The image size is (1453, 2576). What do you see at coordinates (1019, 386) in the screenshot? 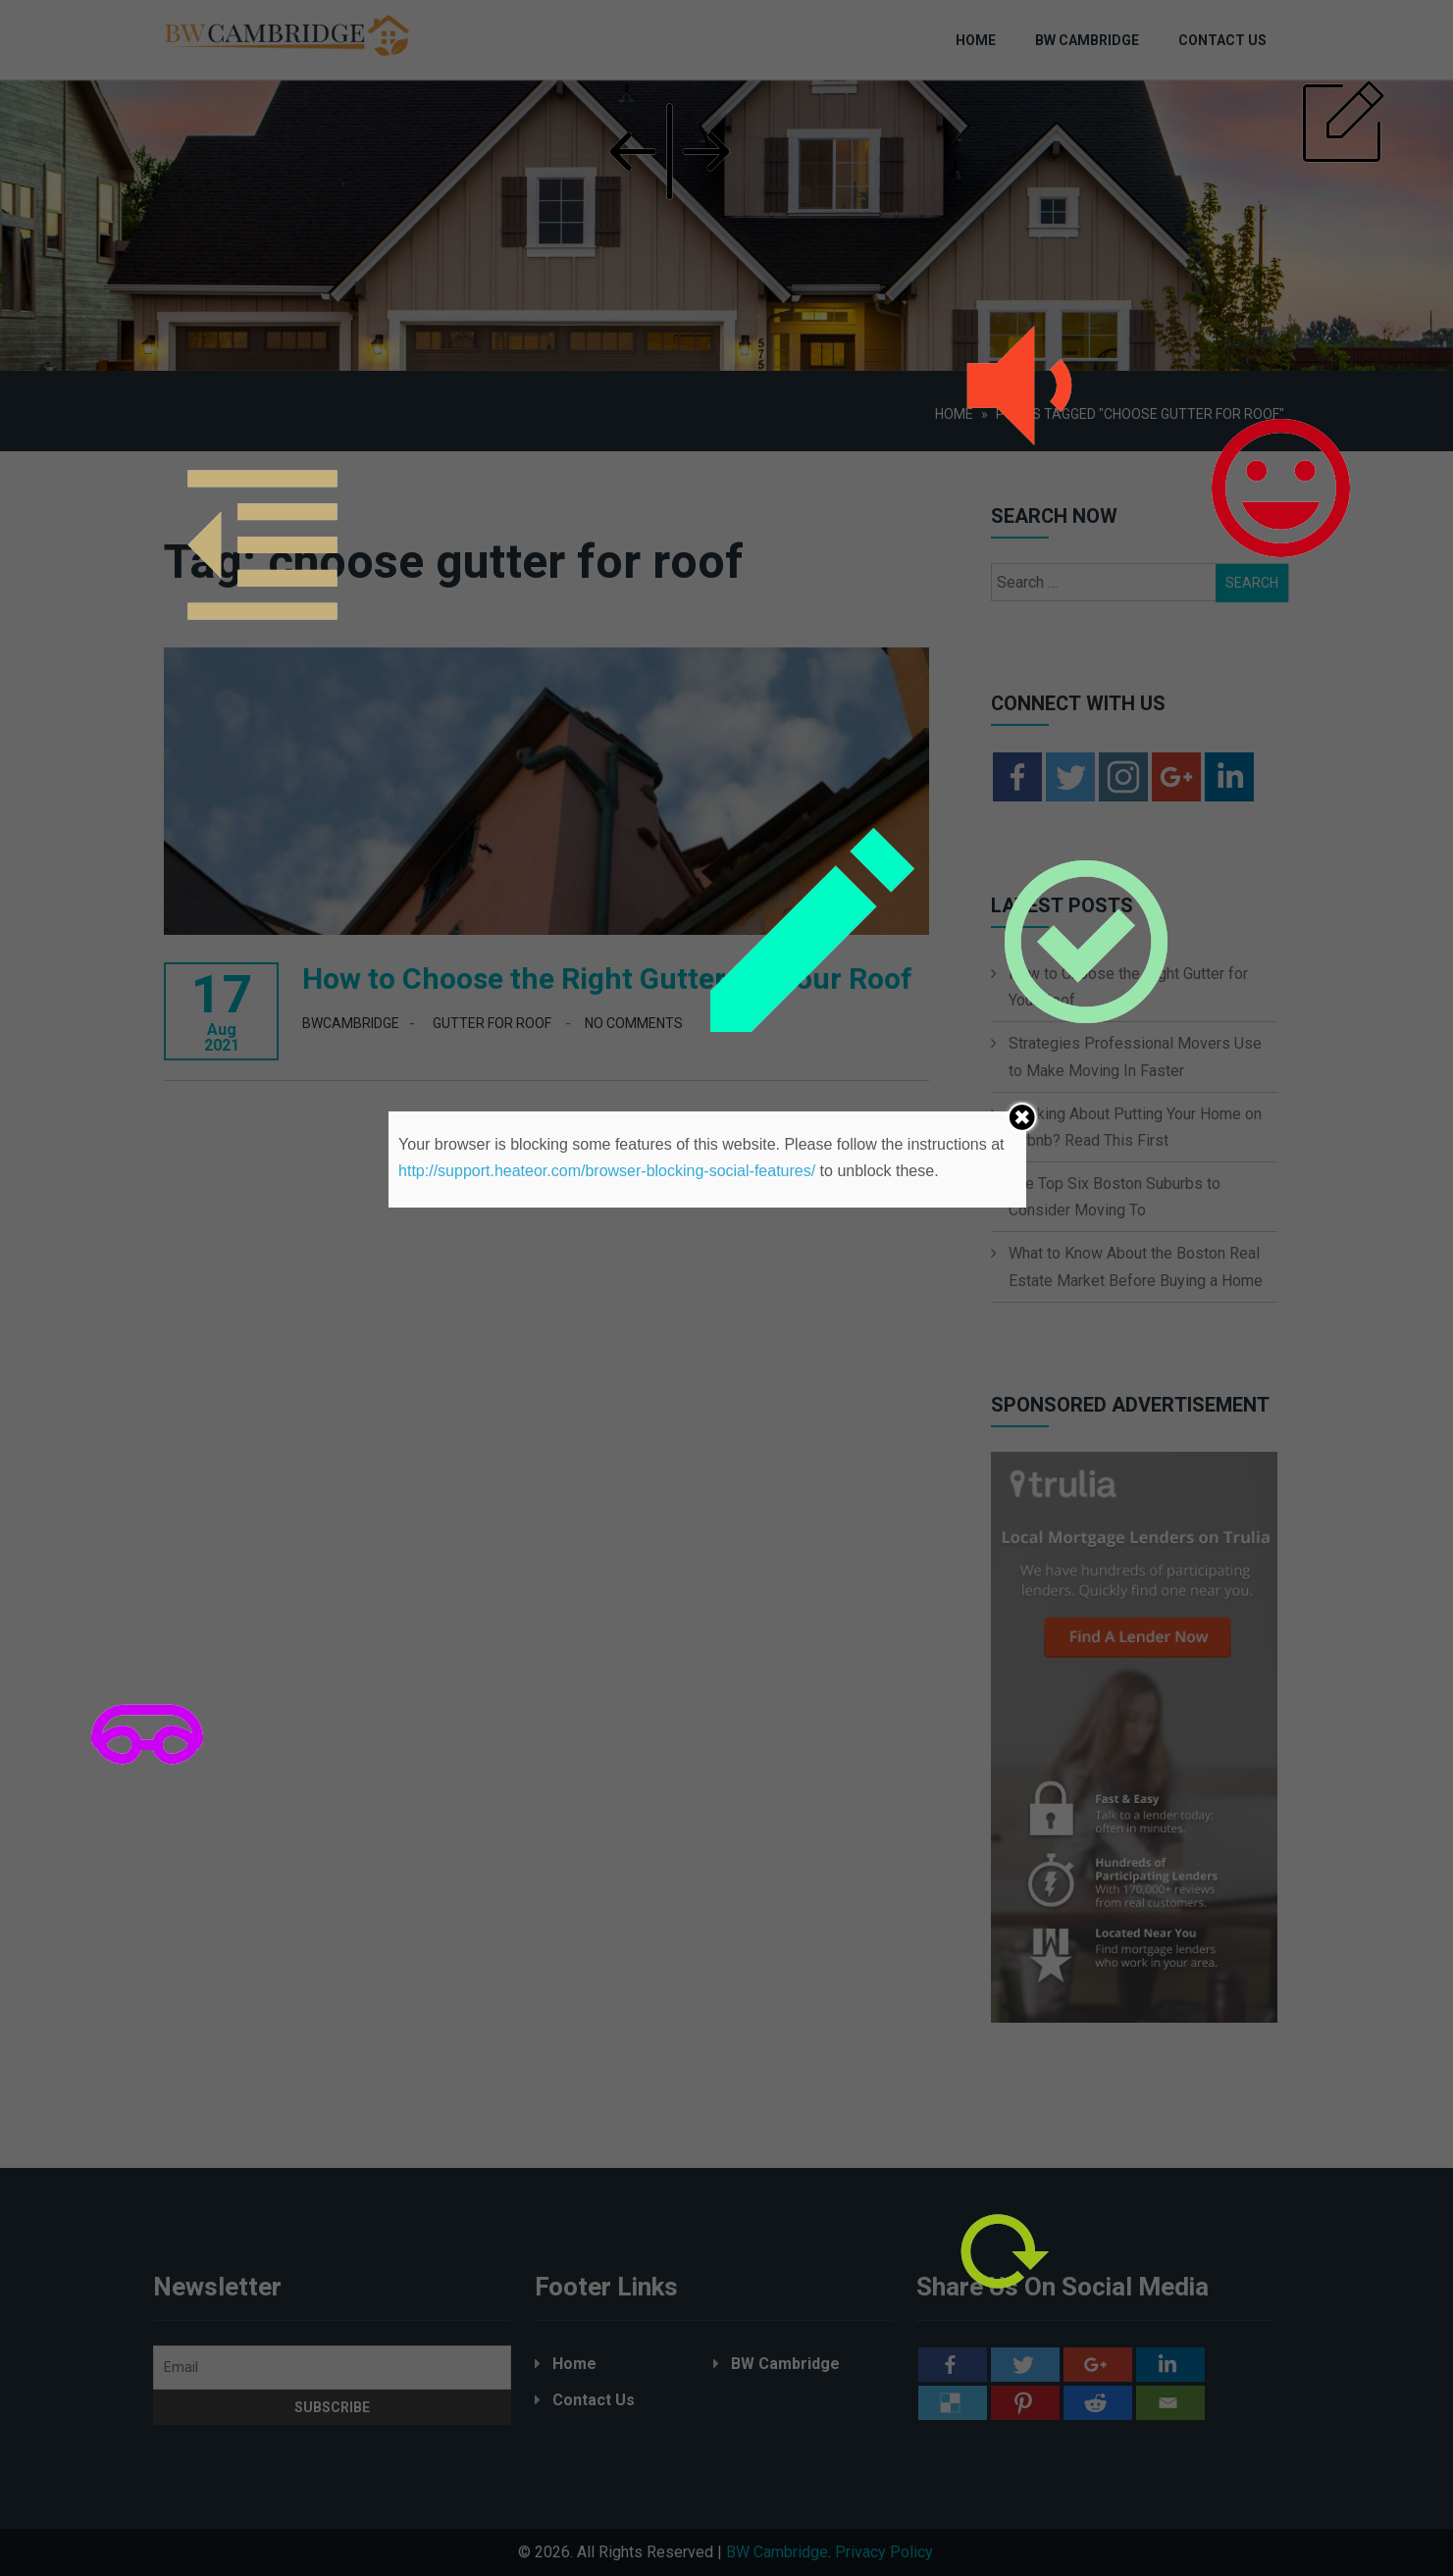
I see `decrease audio volume` at bounding box center [1019, 386].